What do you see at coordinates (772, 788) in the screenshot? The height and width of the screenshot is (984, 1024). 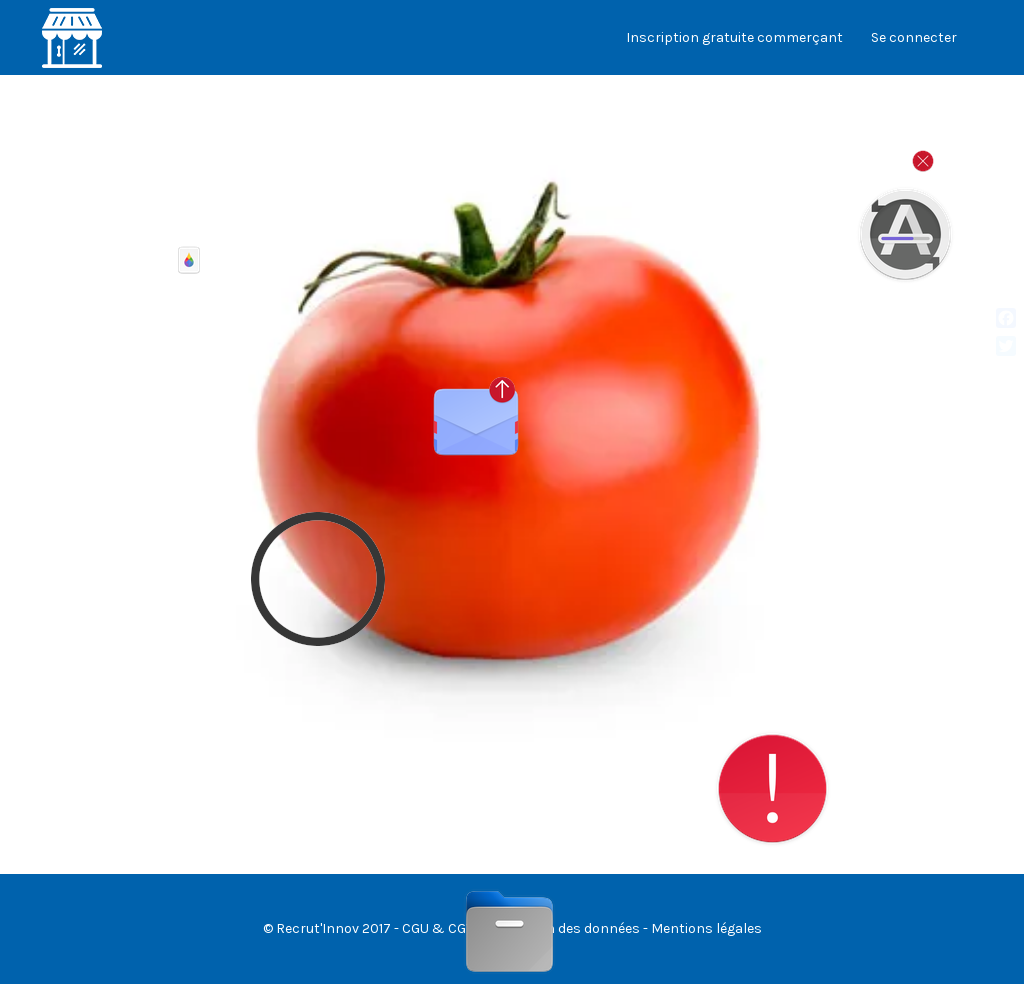 I see `indicates a warning or alert requiring attention` at bounding box center [772, 788].